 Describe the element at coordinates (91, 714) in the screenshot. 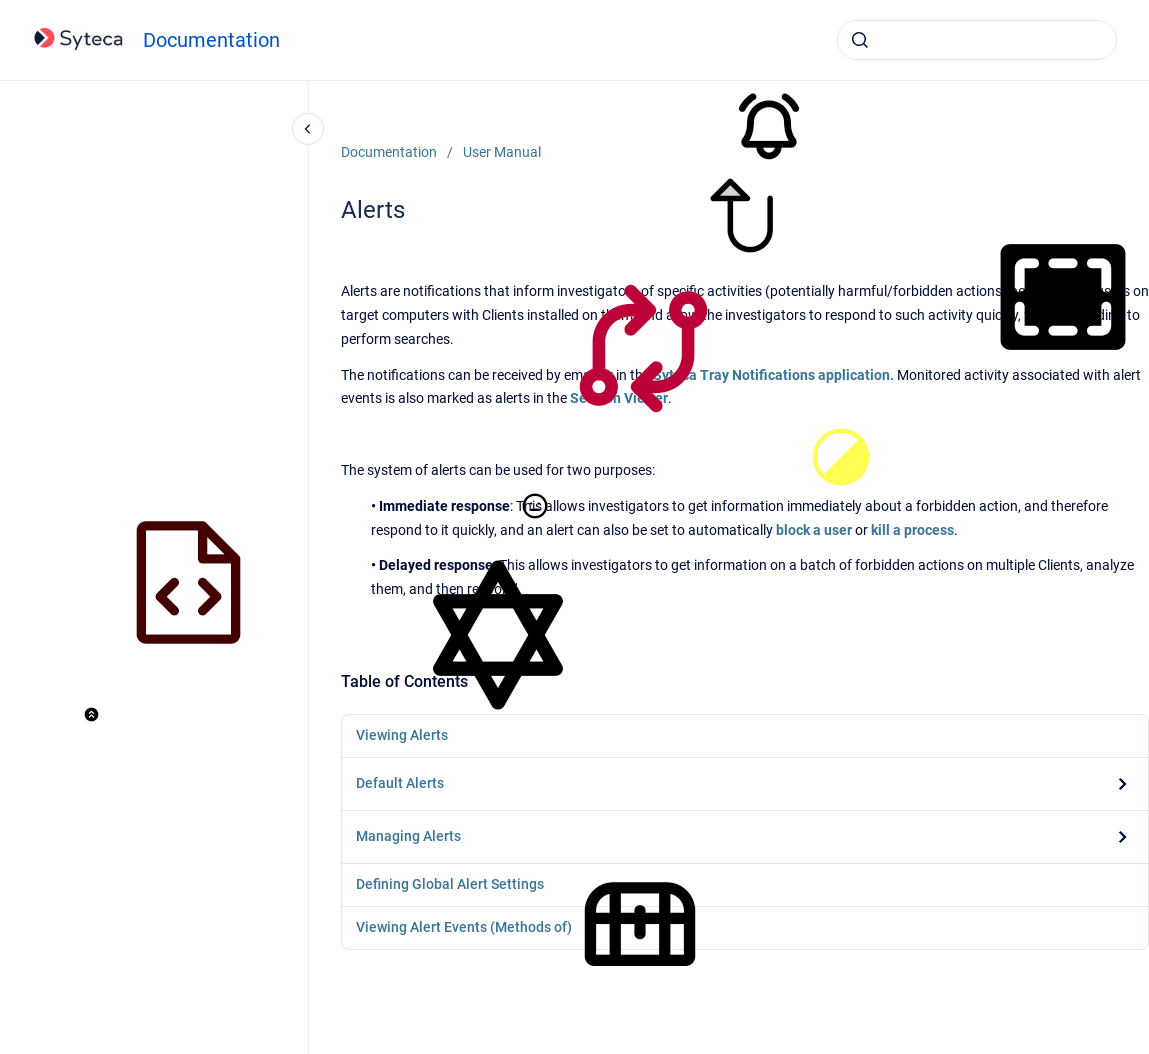

I see `scroll to top of page` at that location.